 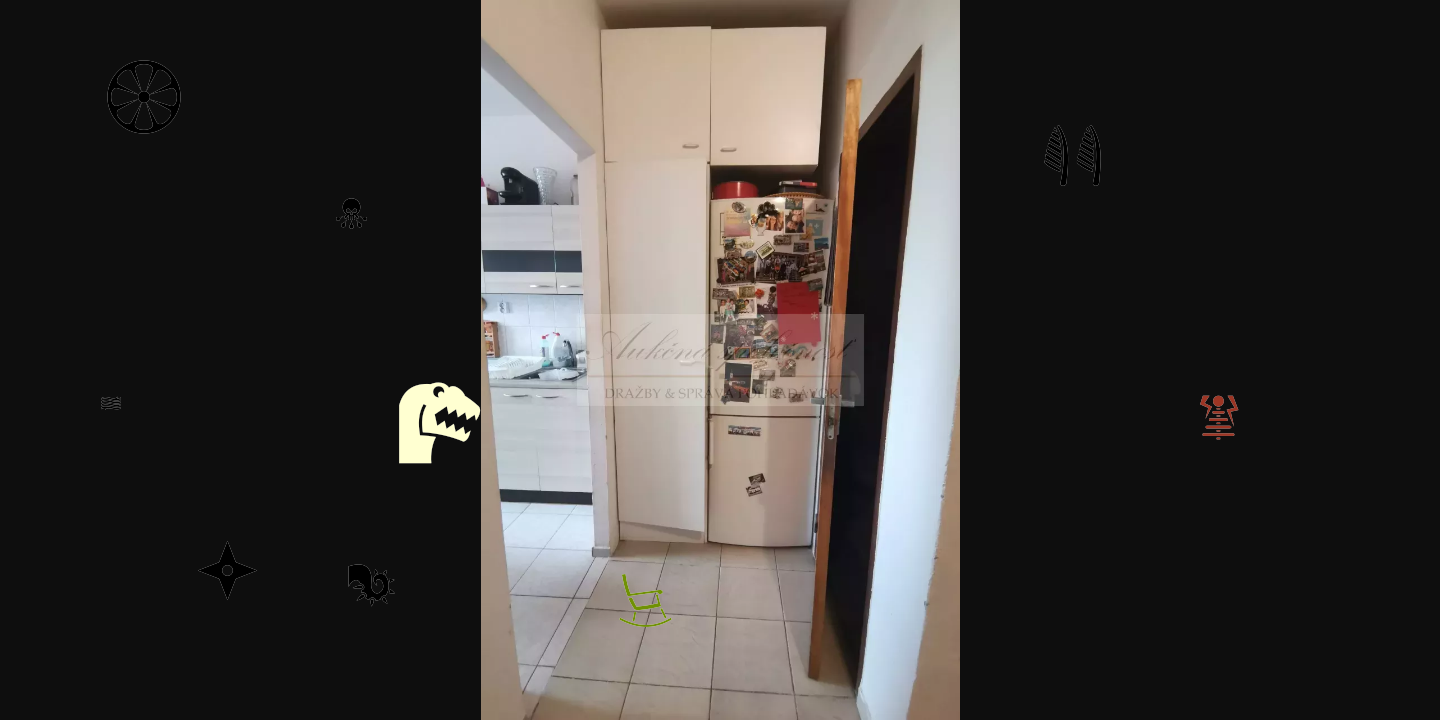 What do you see at coordinates (439, 422) in the screenshot?
I see `dinosaur or t-rex character selection` at bounding box center [439, 422].